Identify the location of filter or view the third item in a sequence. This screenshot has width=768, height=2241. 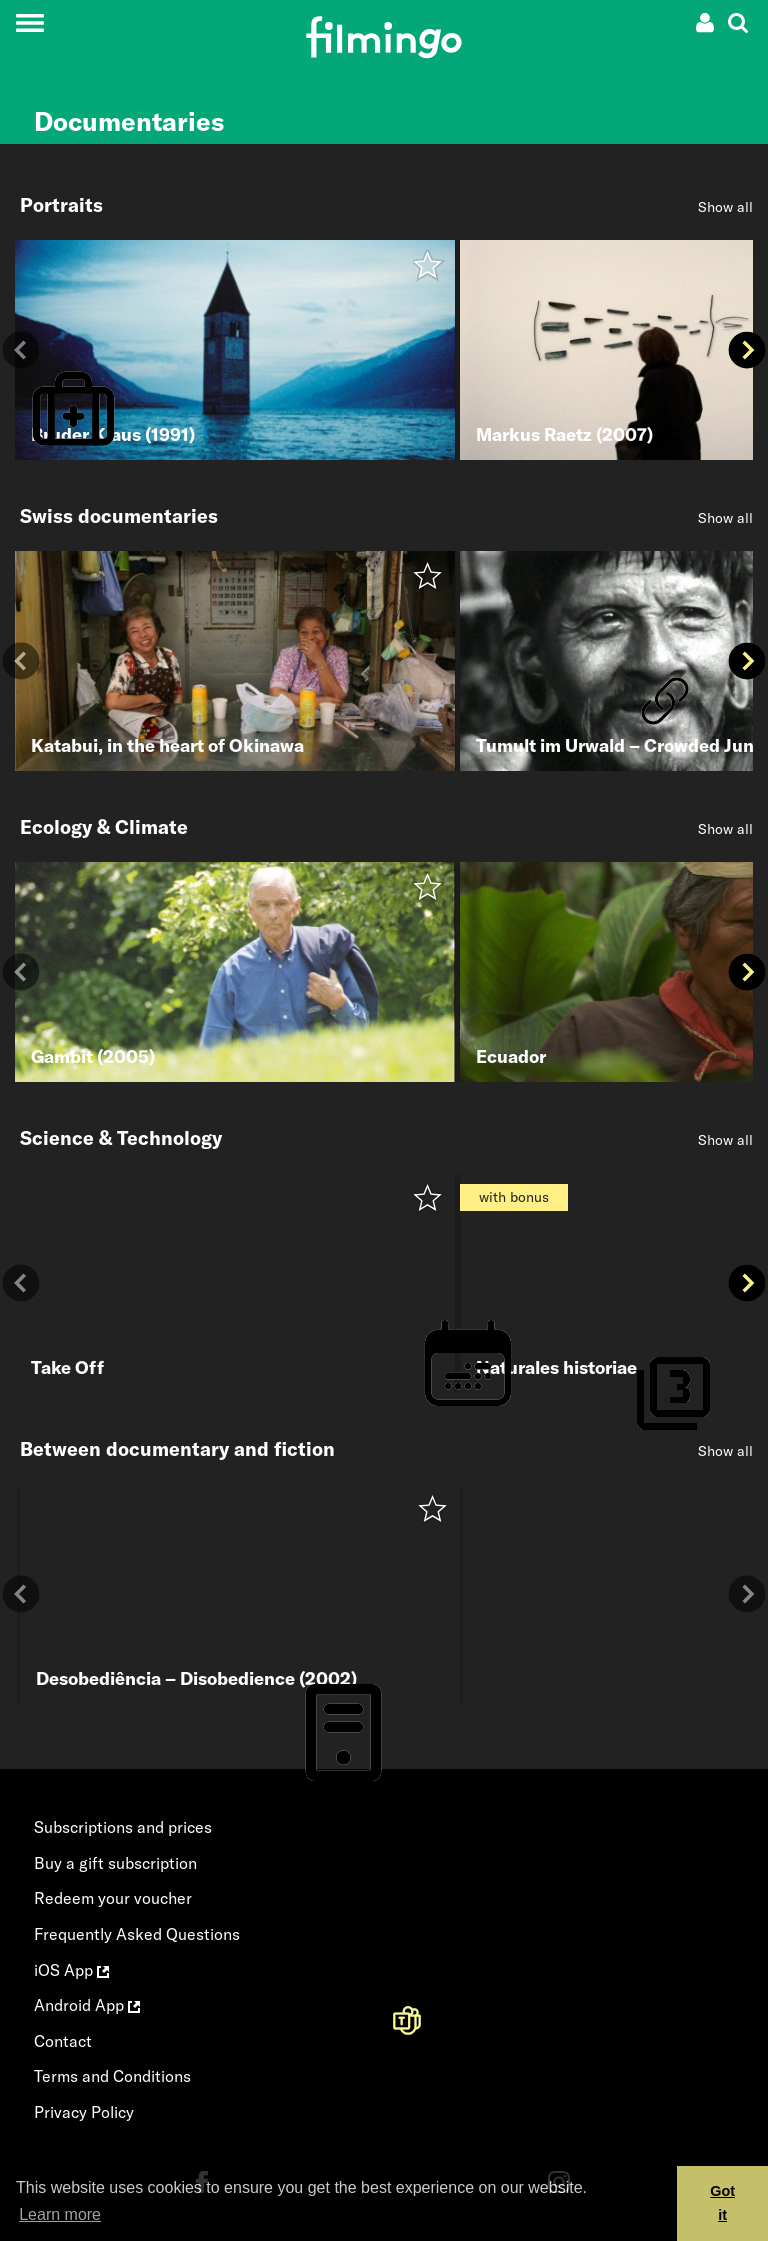
(673, 1393).